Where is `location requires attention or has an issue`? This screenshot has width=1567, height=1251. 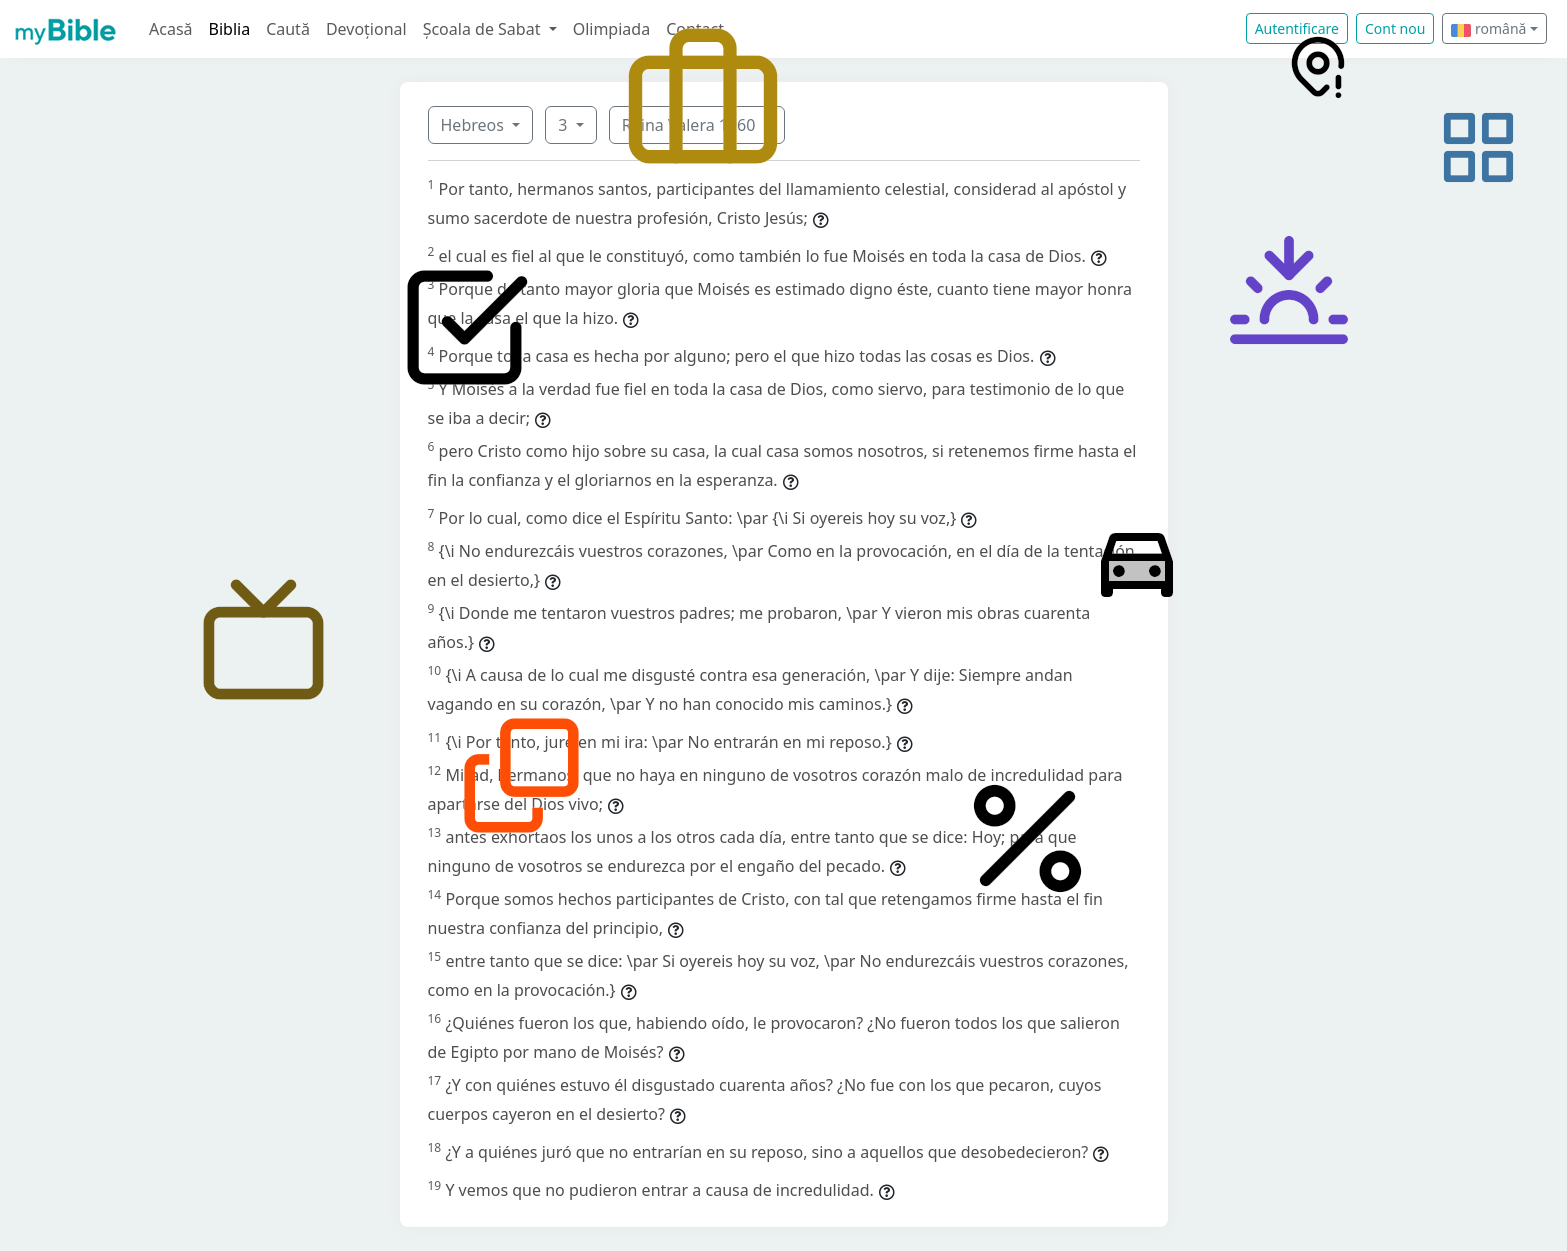 location requires attention or has an issue is located at coordinates (1318, 66).